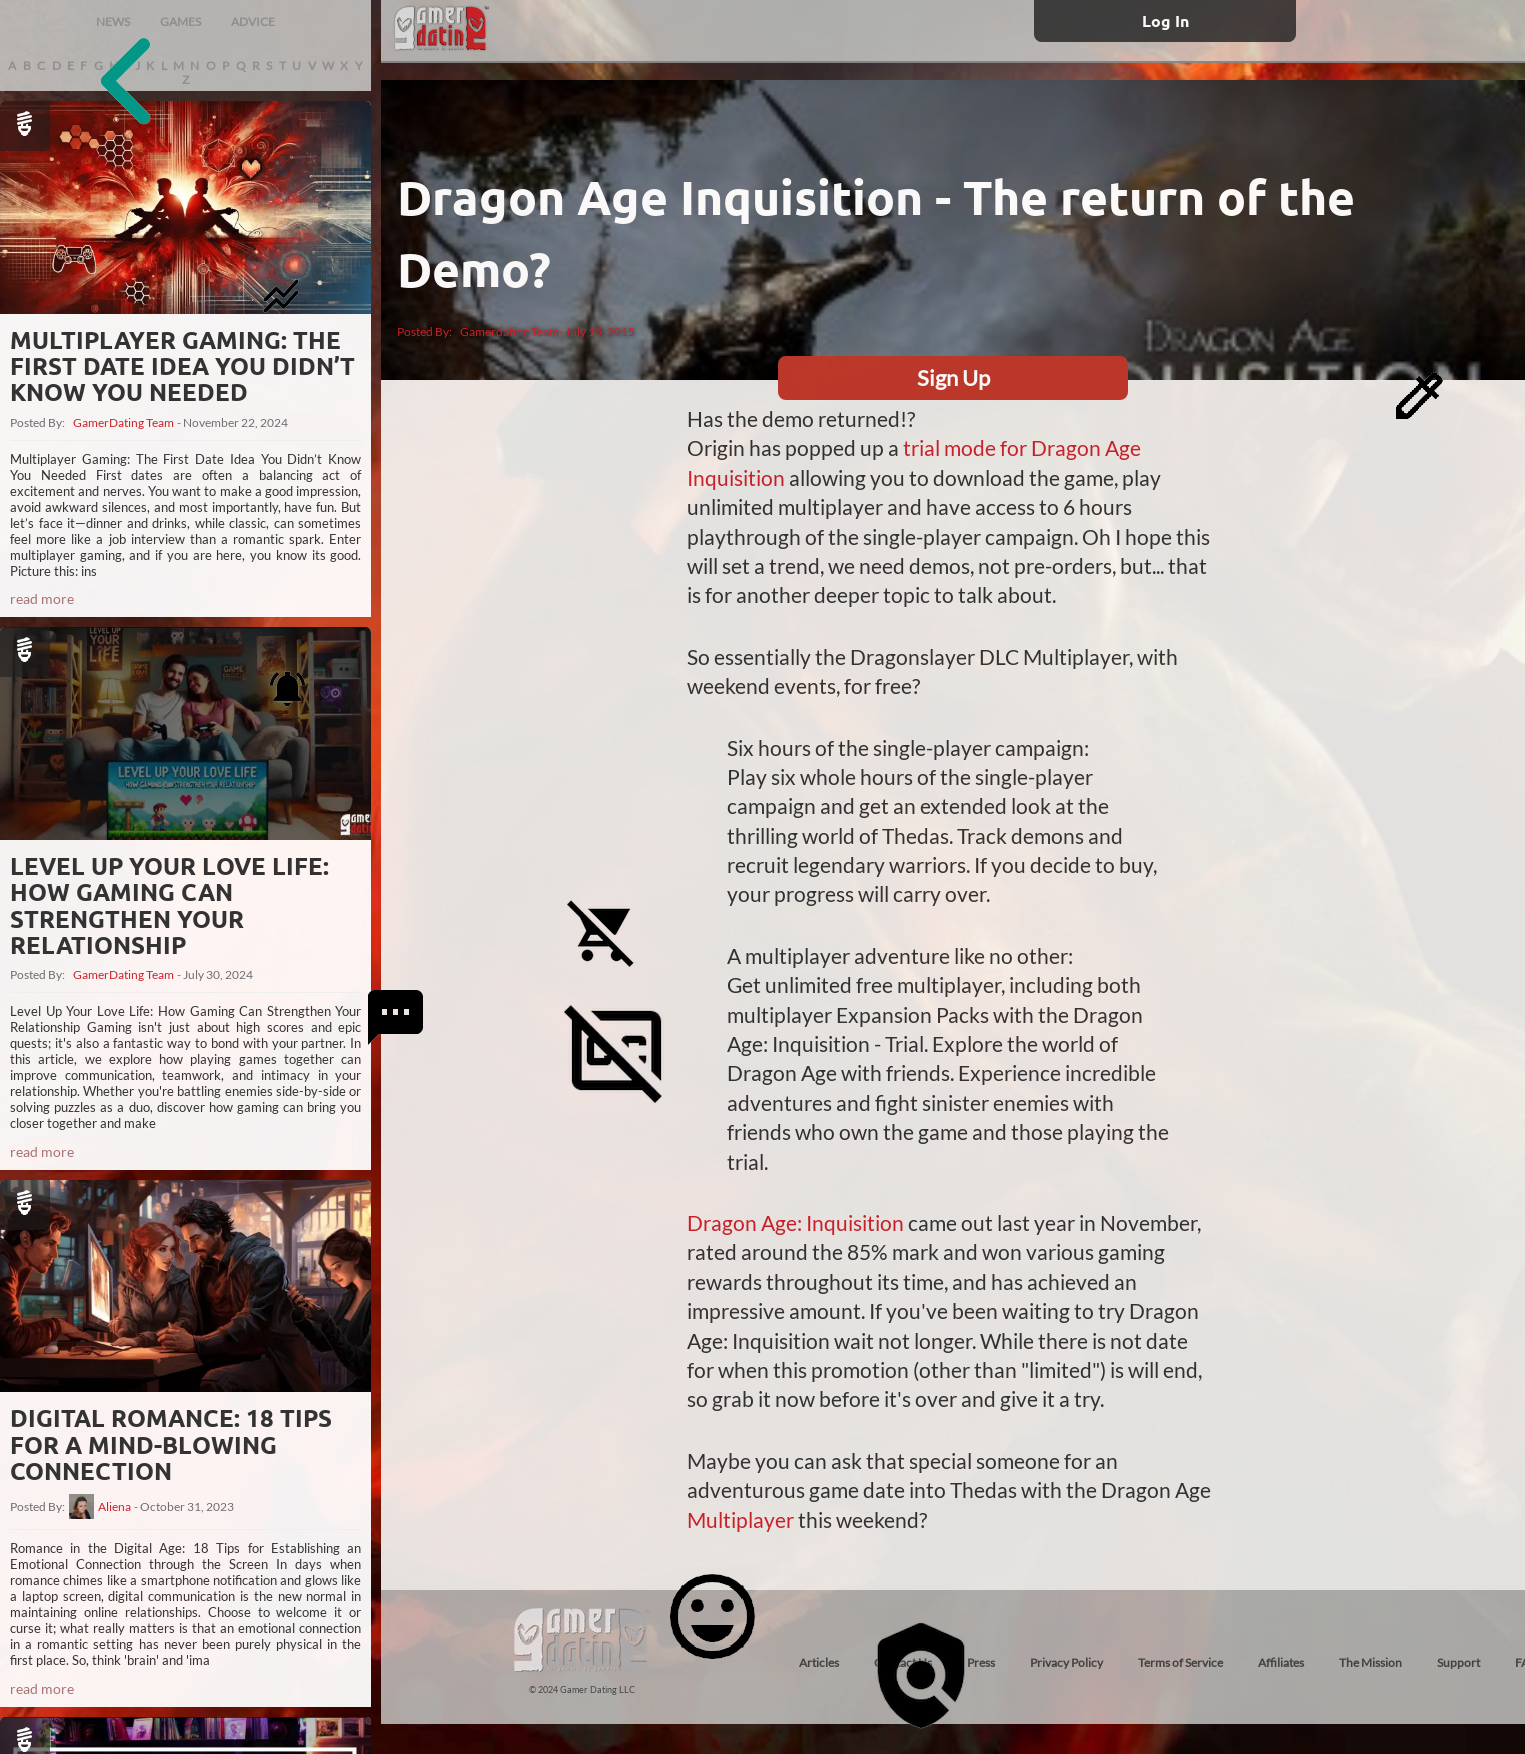 Image resolution: width=1525 pixels, height=1754 pixels. Describe the element at coordinates (281, 296) in the screenshot. I see `view stacked line chart data` at that location.